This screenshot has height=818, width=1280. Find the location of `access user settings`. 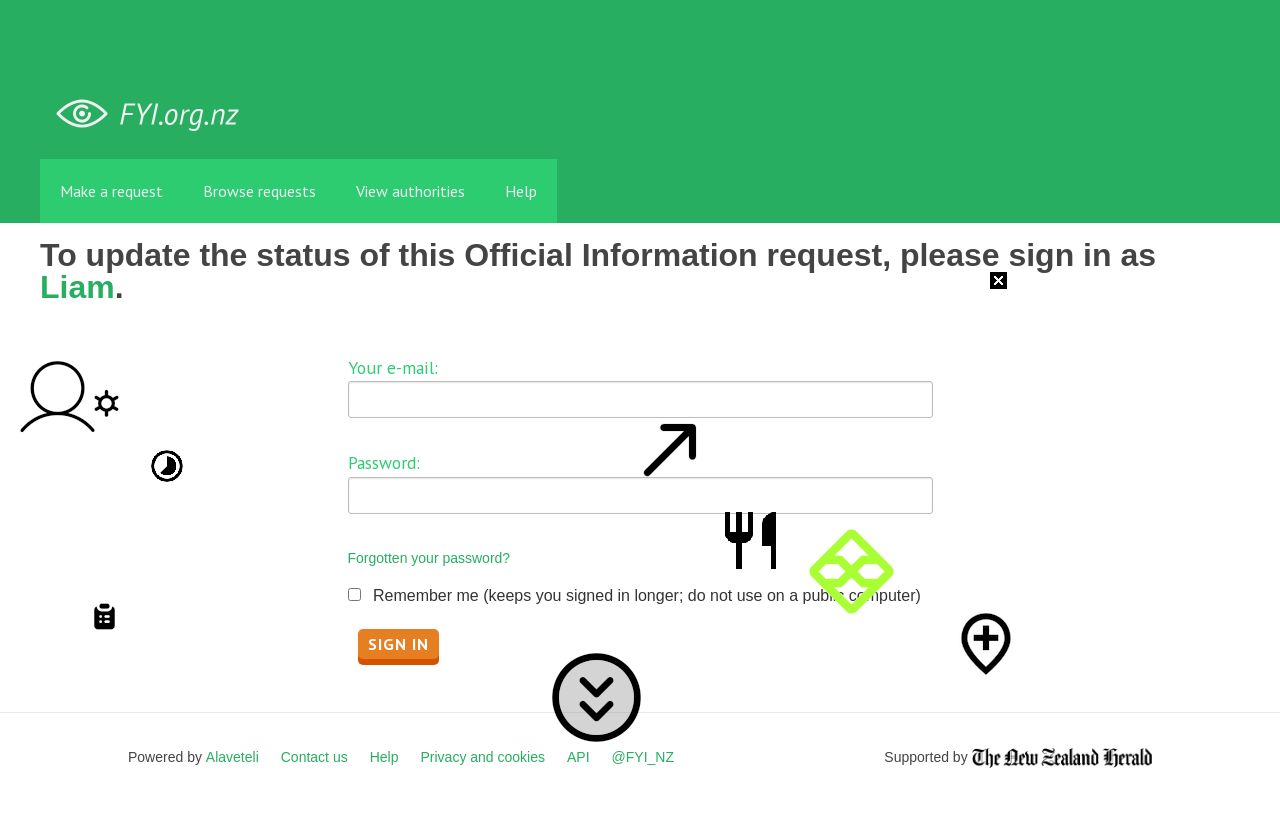

access user settings is located at coordinates (66, 400).